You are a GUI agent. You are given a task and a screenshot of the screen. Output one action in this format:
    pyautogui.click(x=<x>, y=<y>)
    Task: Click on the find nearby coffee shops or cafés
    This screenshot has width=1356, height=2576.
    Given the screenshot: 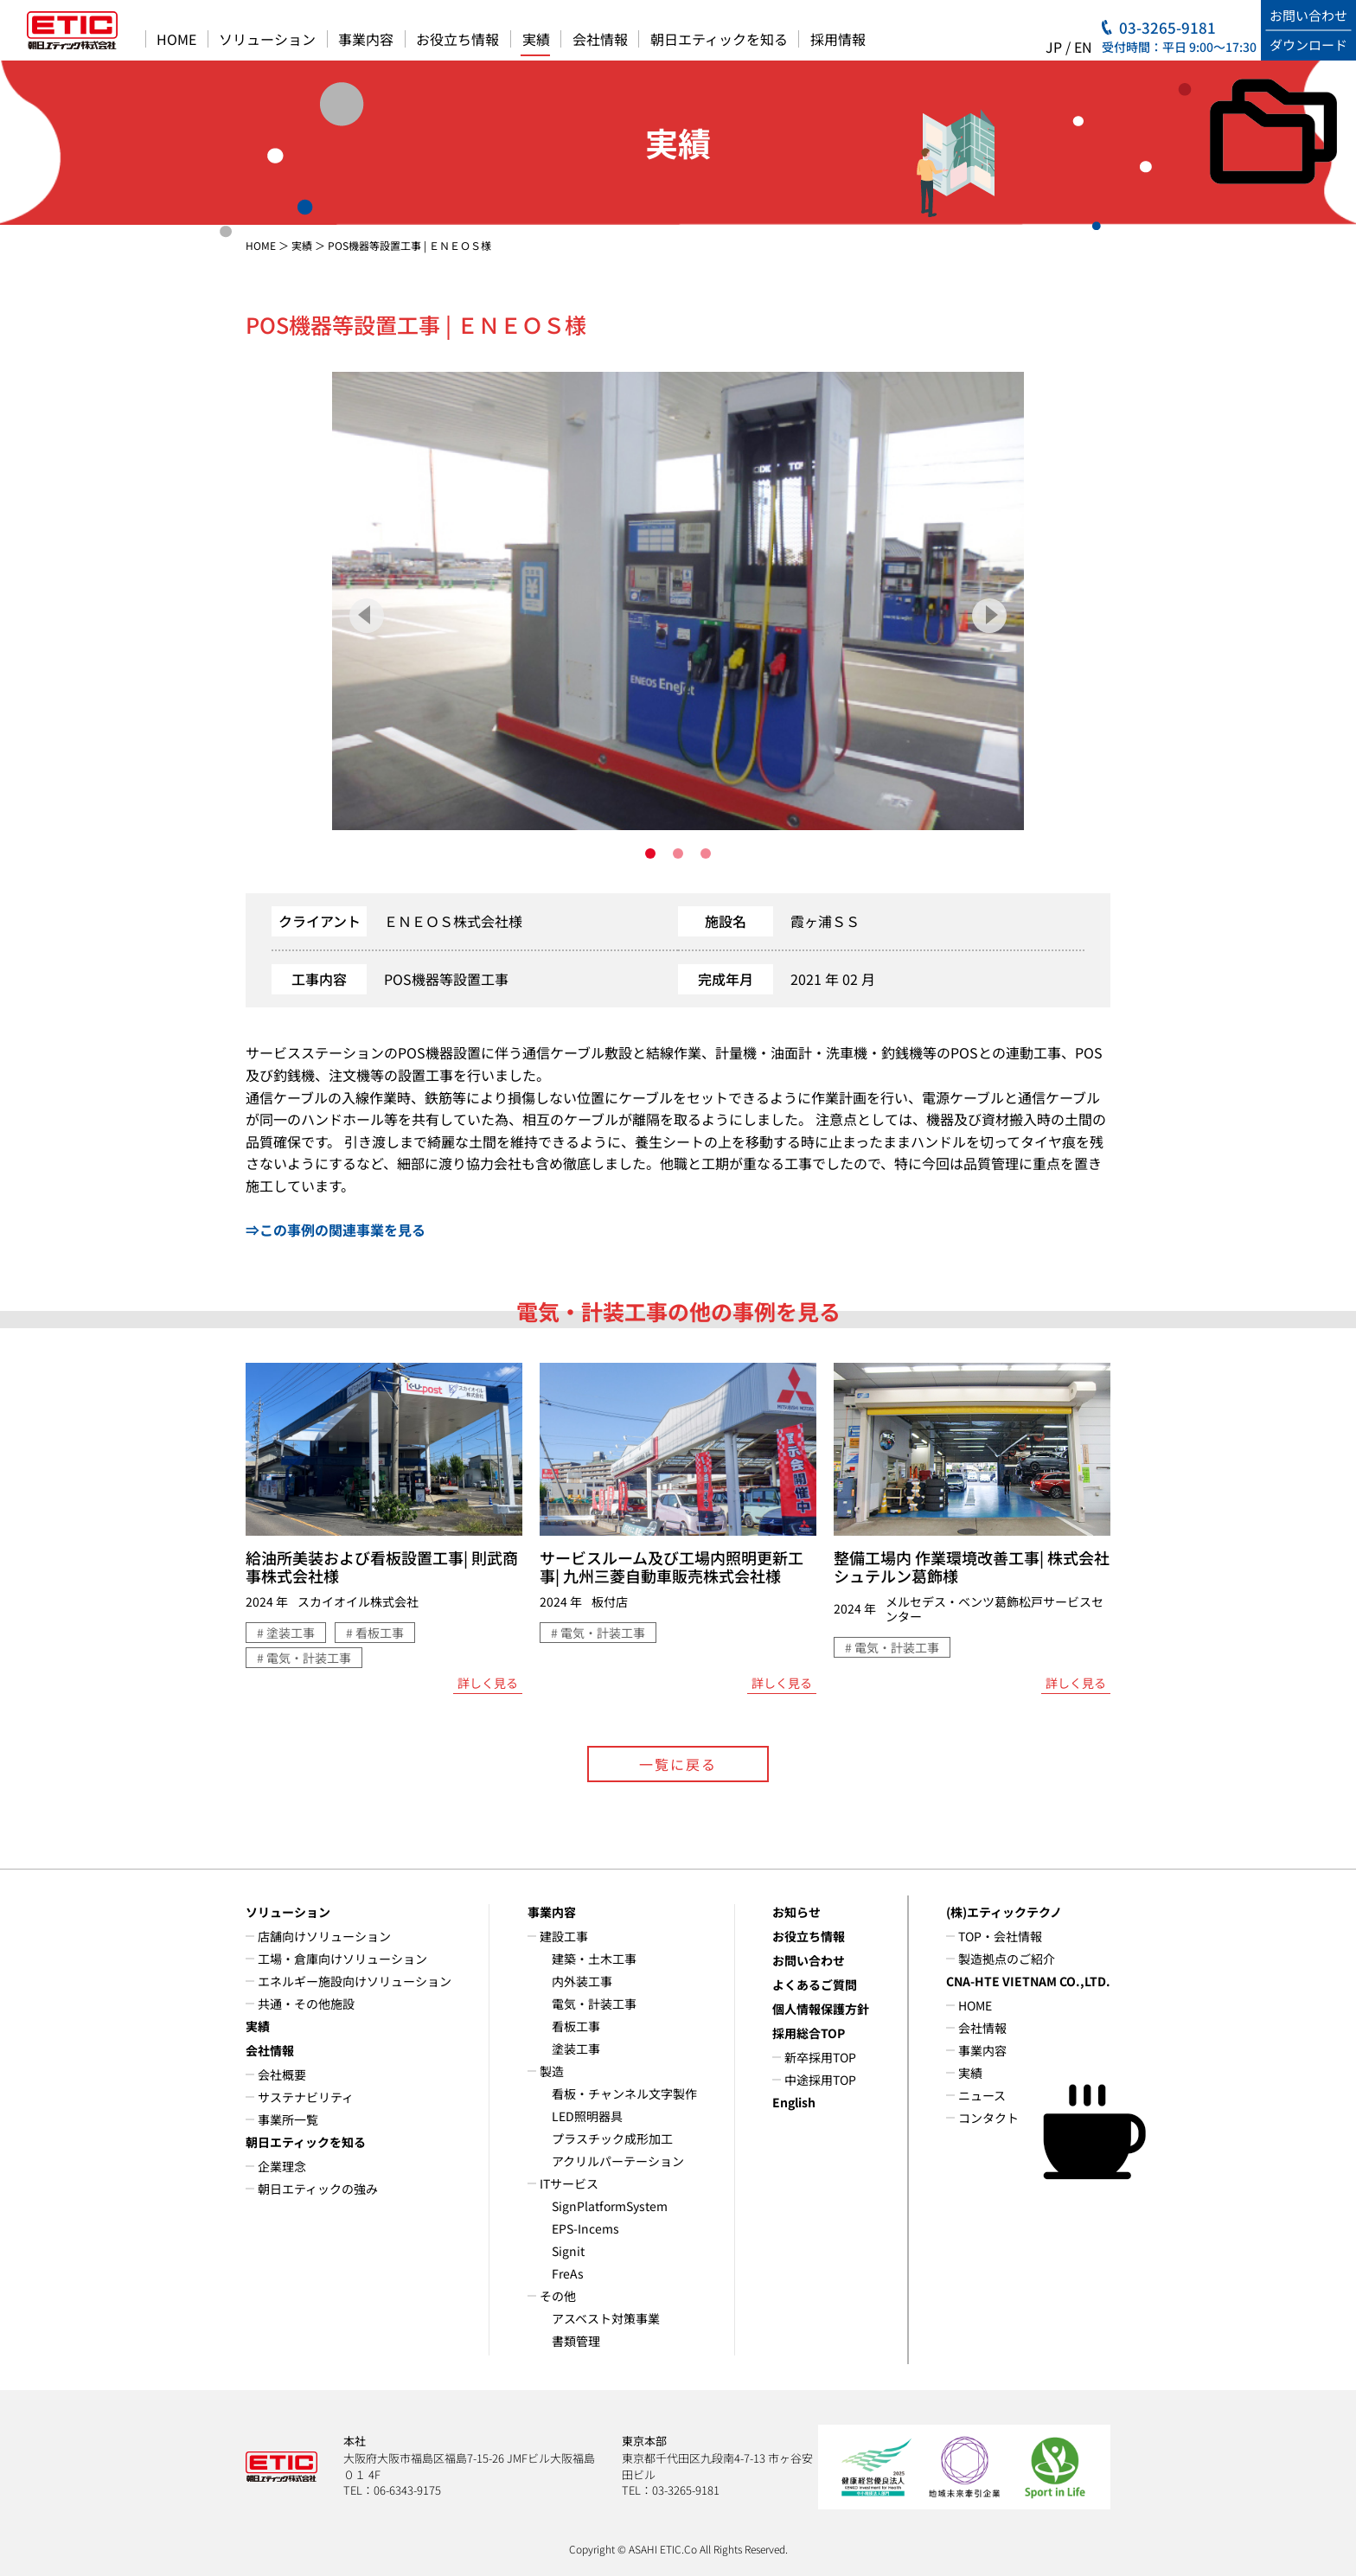 What is the action you would take?
    pyautogui.click(x=1091, y=2135)
    